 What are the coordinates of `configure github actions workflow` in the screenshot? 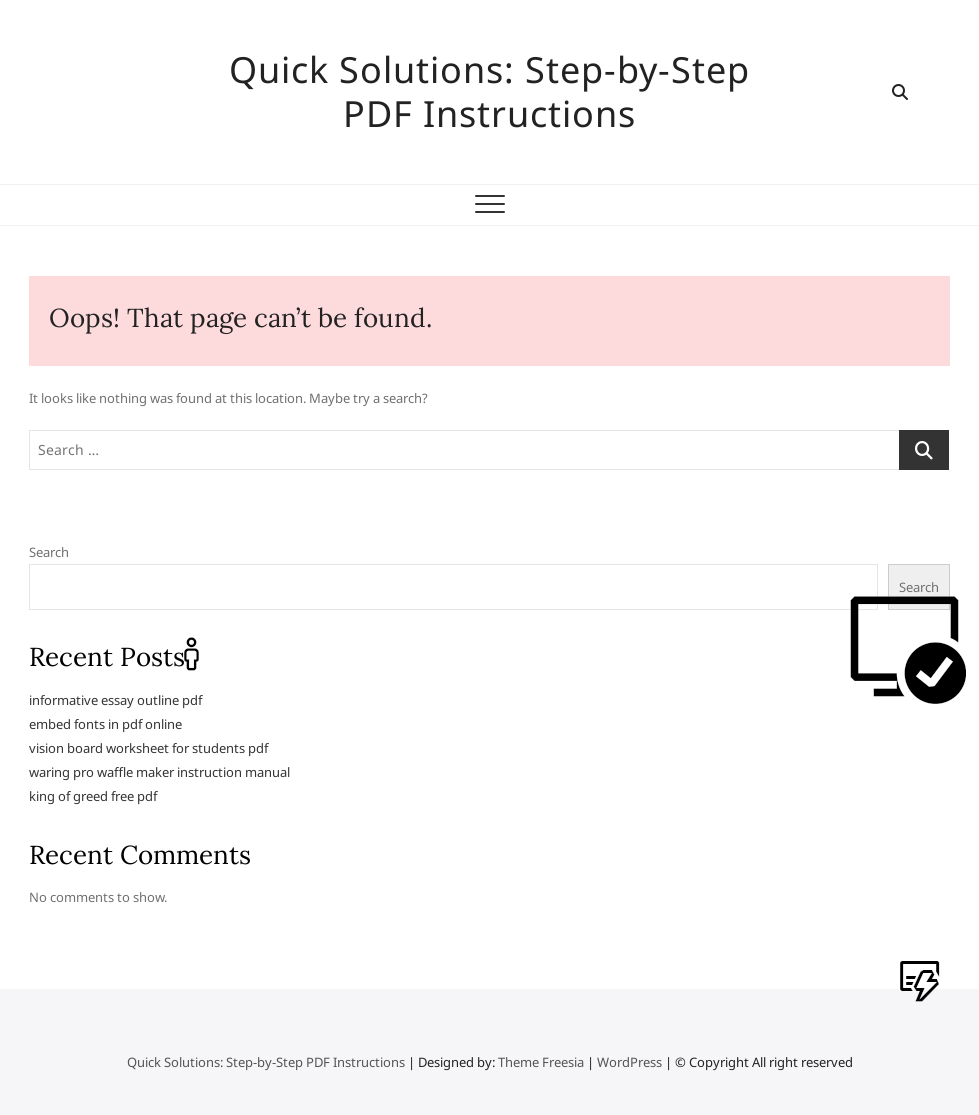 It's located at (918, 982).